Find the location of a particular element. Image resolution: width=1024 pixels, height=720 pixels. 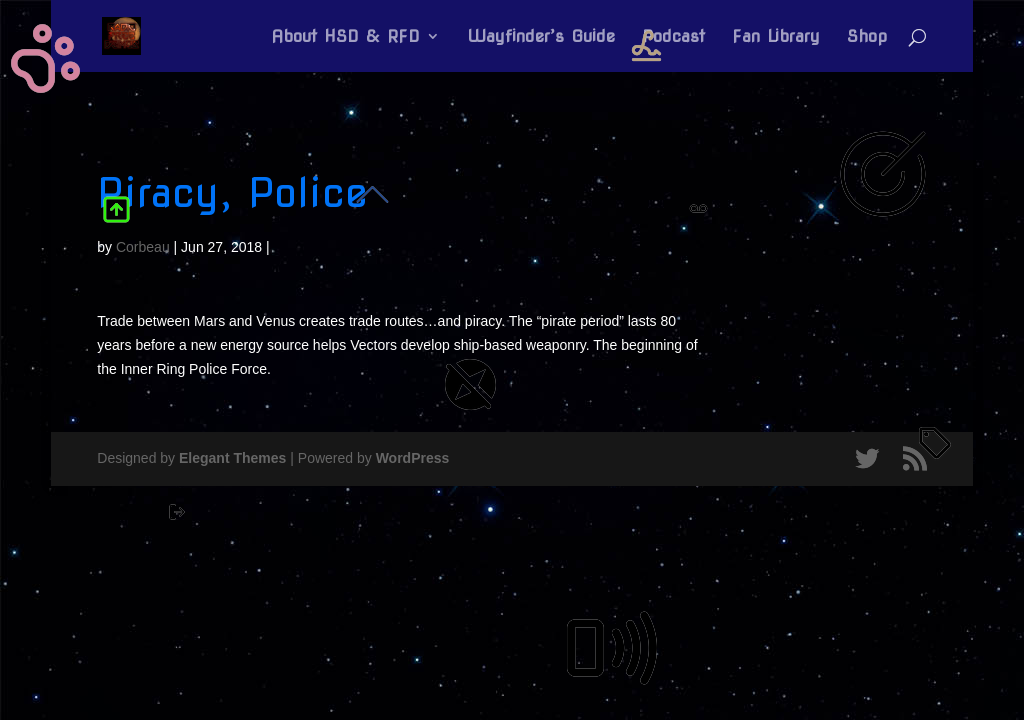

access voicemail messages is located at coordinates (698, 208).